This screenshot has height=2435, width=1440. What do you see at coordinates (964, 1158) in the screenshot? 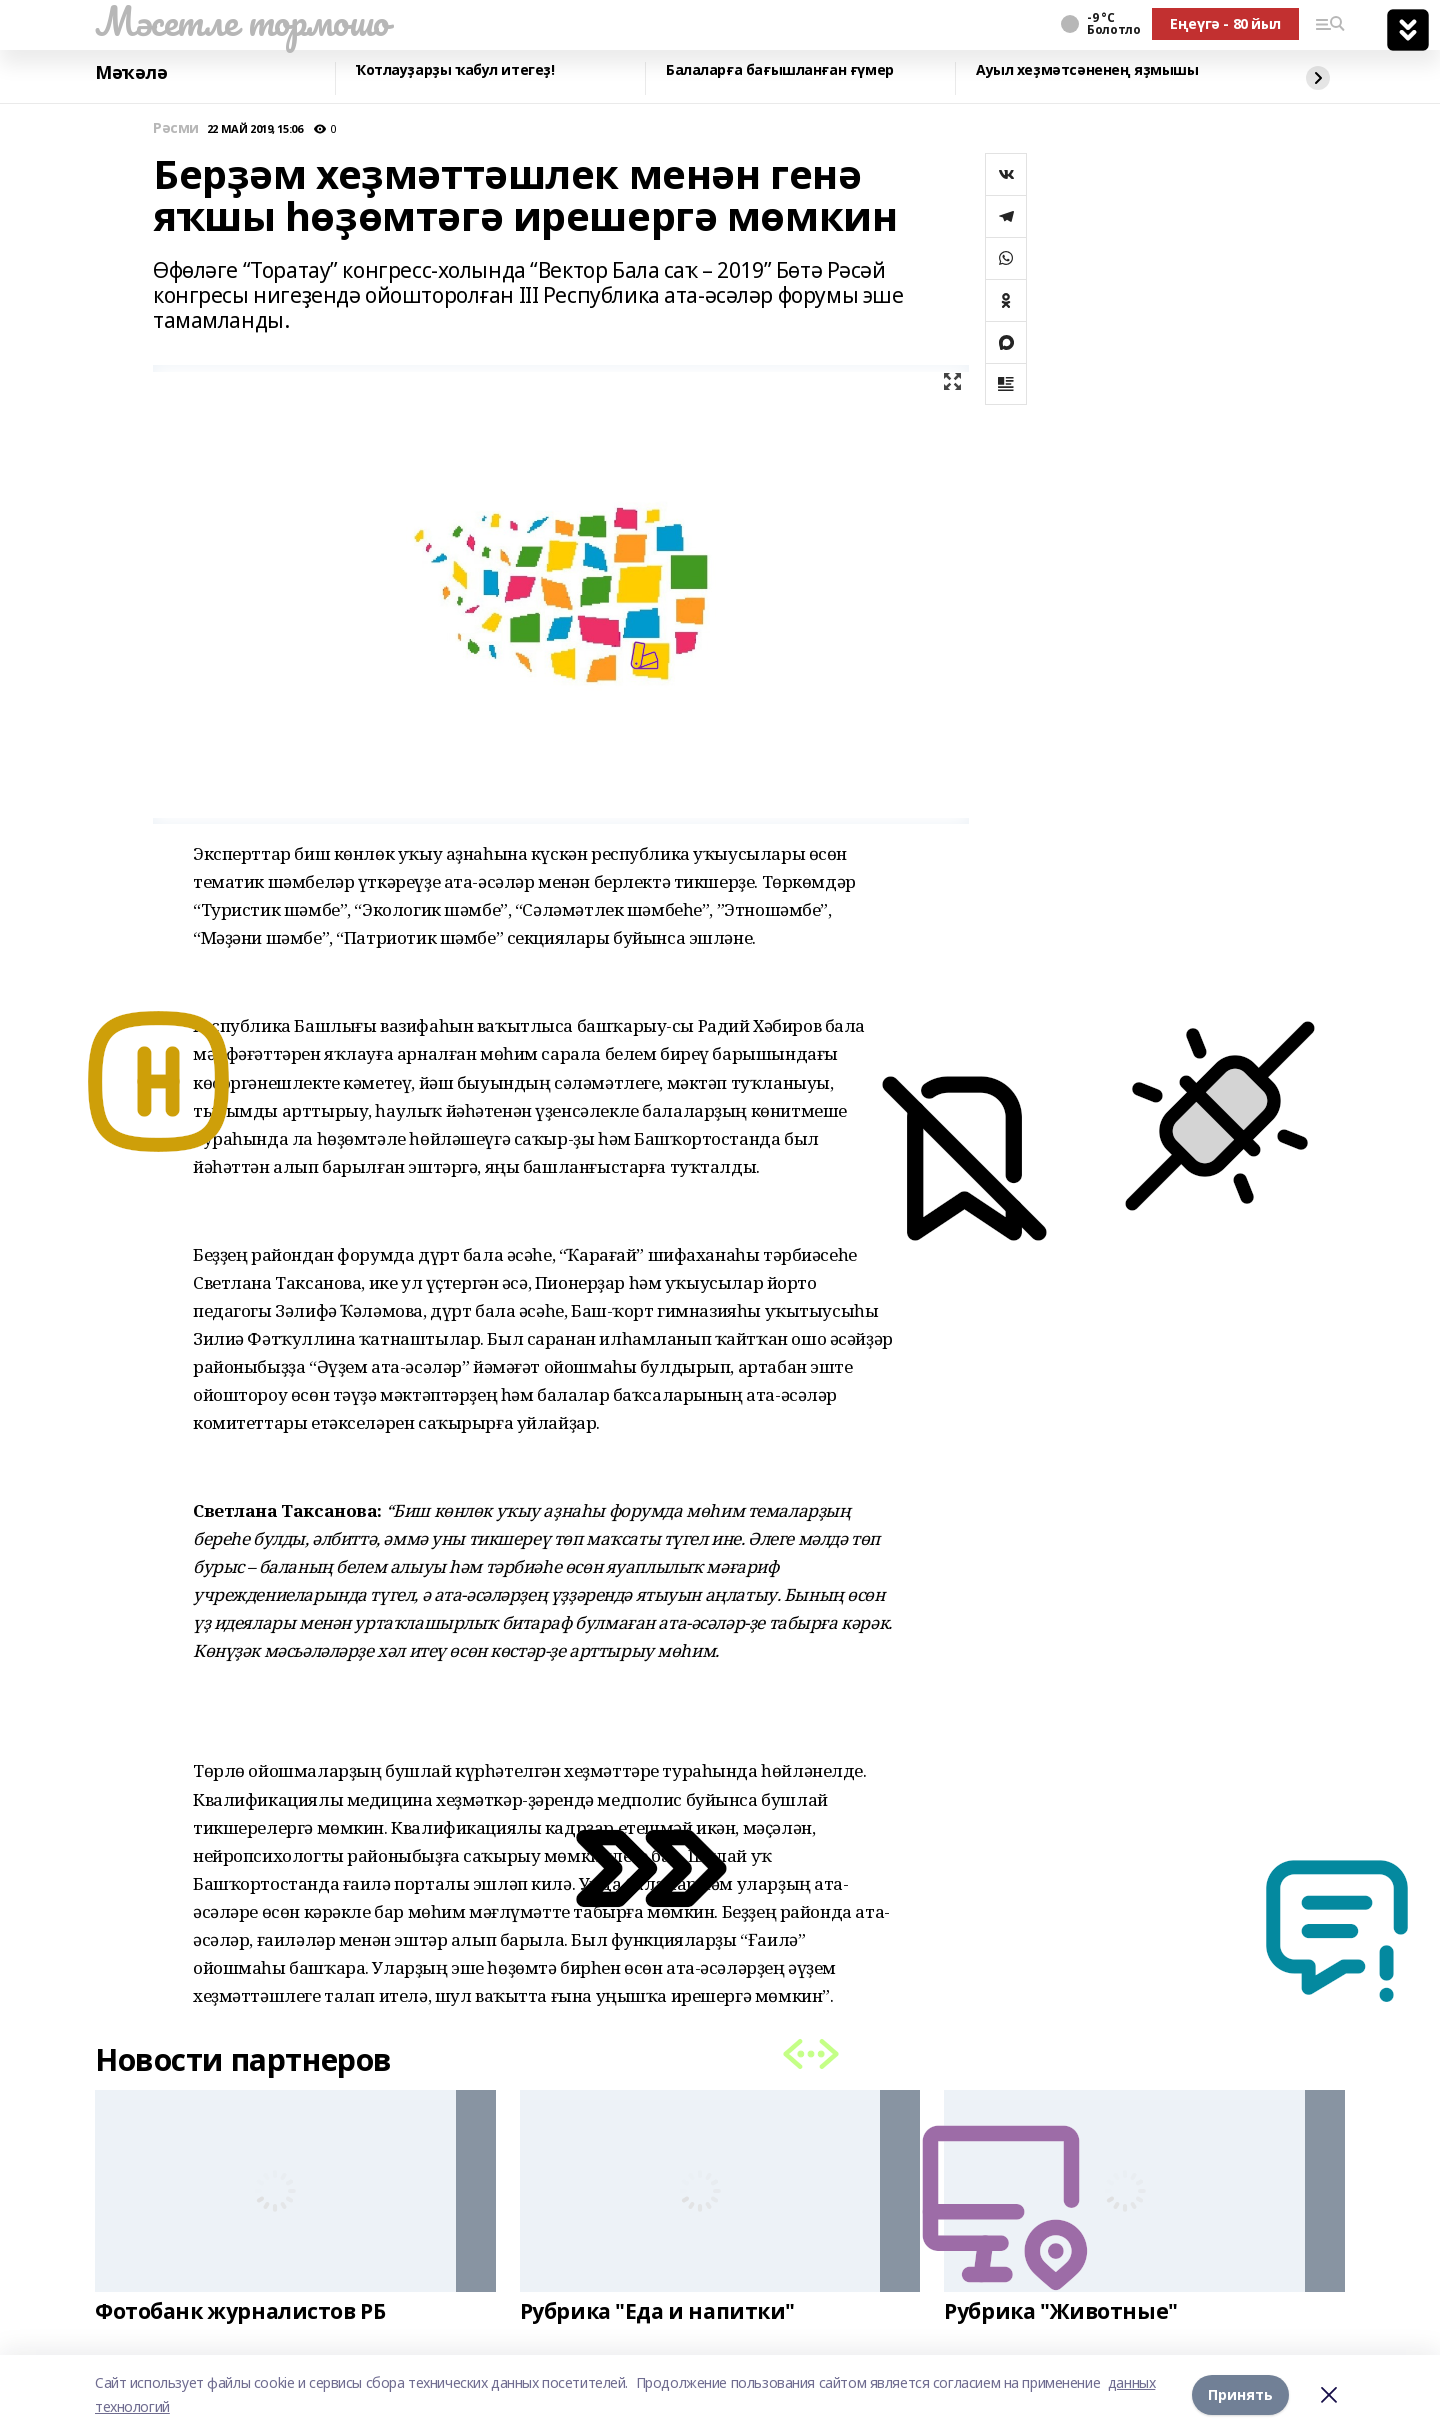
I see `remove item from bookmarks` at bounding box center [964, 1158].